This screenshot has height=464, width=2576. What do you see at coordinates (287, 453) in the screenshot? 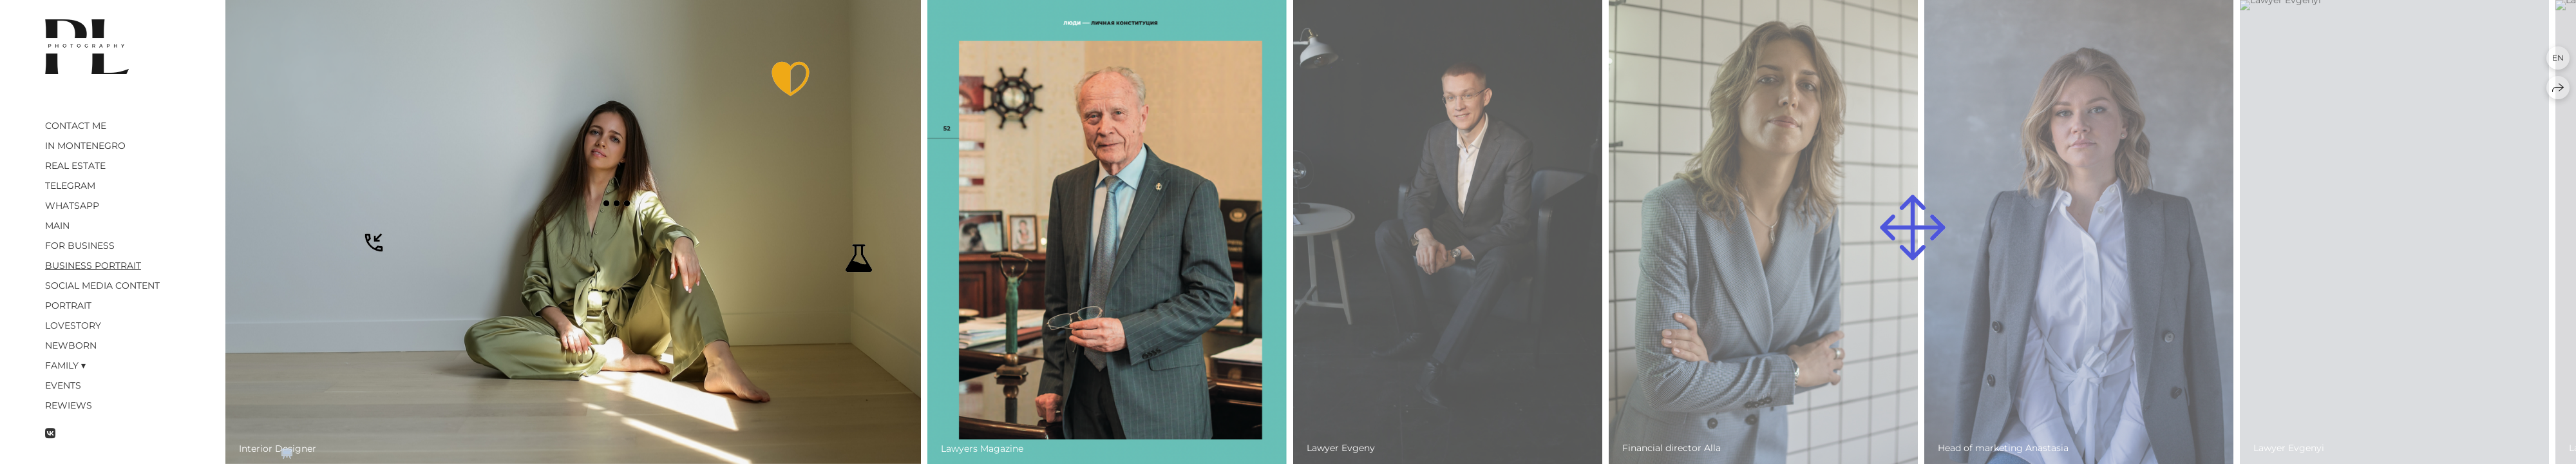
I see `open presentation or slideshow mode` at bounding box center [287, 453].